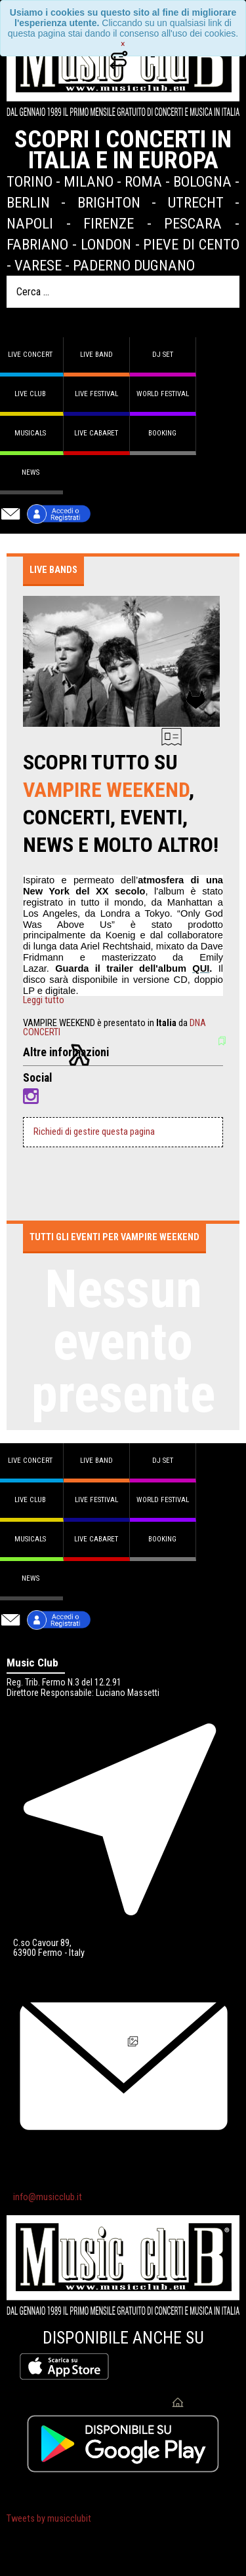 Image resolution: width=246 pixels, height=2576 pixels. Describe the element at coordinates (133, 2041) in the screenshot. I see `view photo gallery` at that location.